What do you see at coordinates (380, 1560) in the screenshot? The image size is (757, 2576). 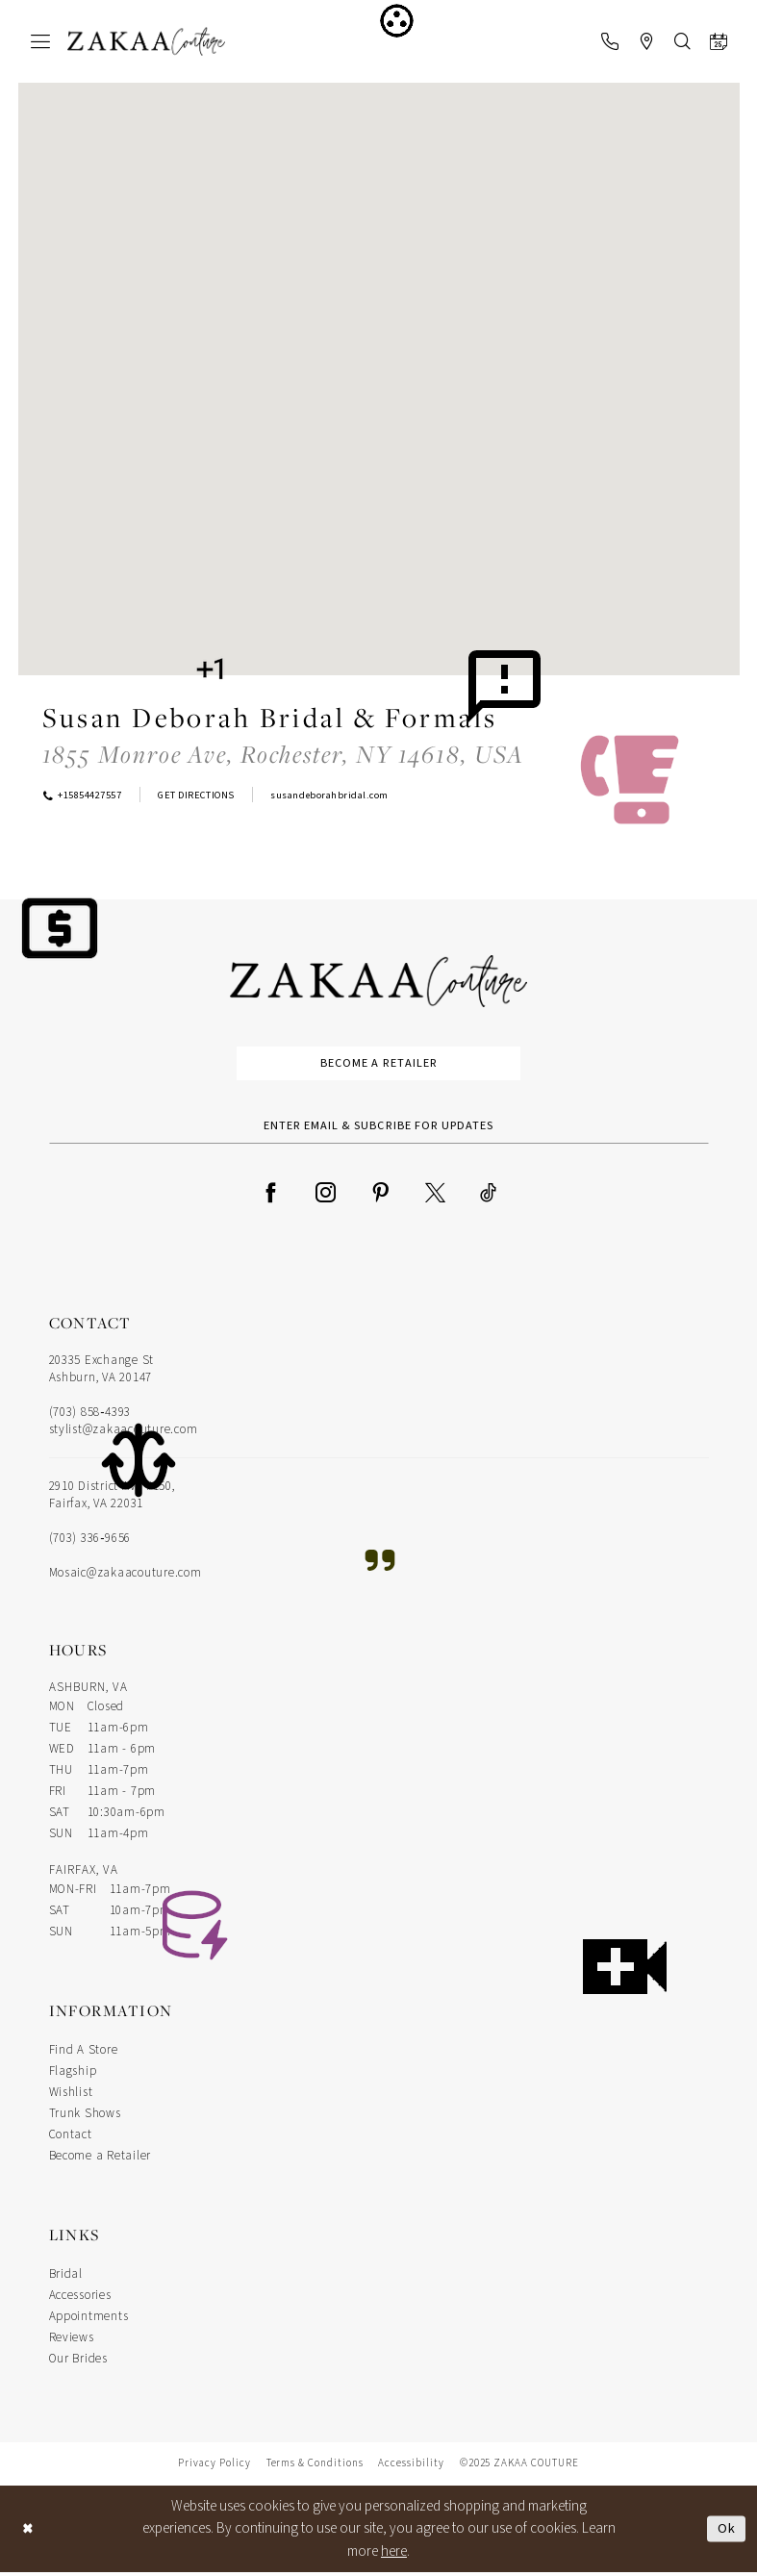 I see `insert a block quote` at bounding box center [380, 1560].